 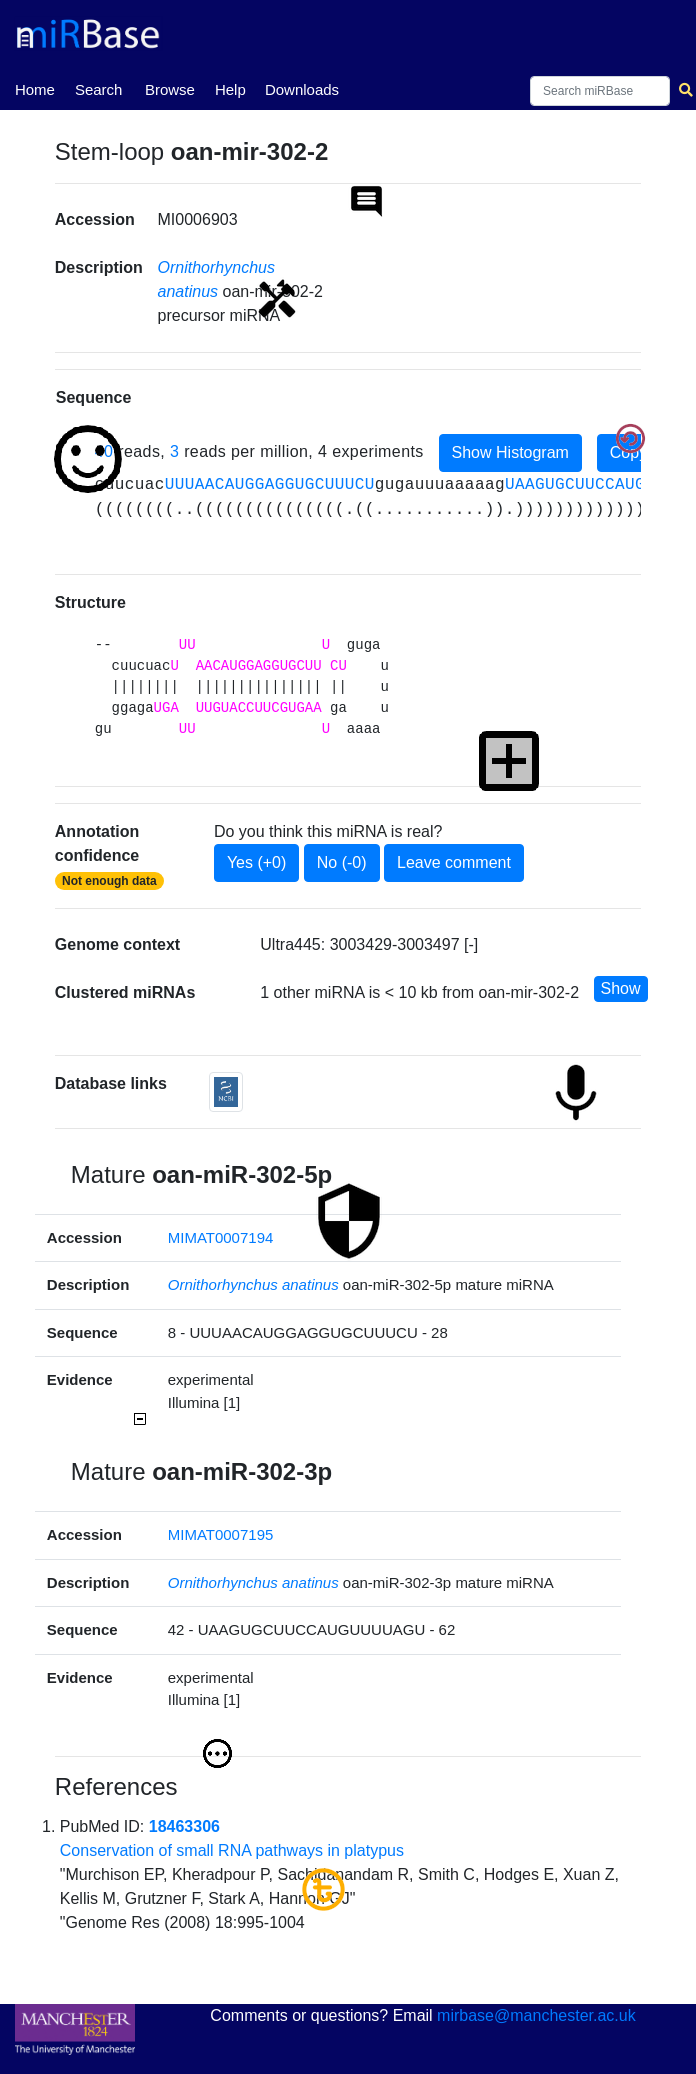 I want to click on indicates creative commons share-alike license, so click(x=630, y=438).